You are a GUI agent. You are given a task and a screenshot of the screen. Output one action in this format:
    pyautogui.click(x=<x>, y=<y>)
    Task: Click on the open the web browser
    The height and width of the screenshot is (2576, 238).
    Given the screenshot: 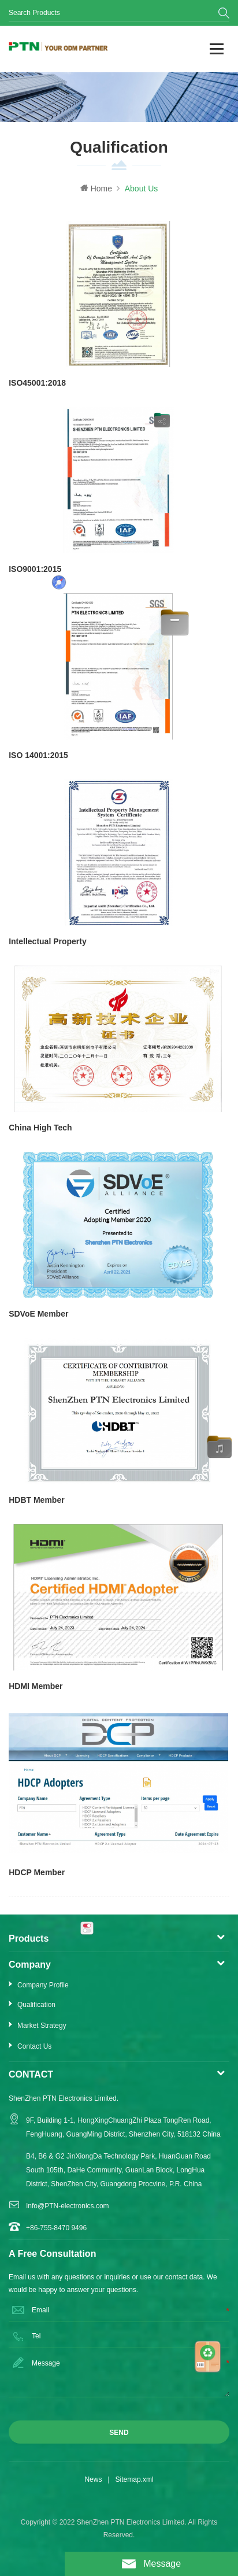 What is the action you would take?
    pyautogui.click(x=59, y=582)
    